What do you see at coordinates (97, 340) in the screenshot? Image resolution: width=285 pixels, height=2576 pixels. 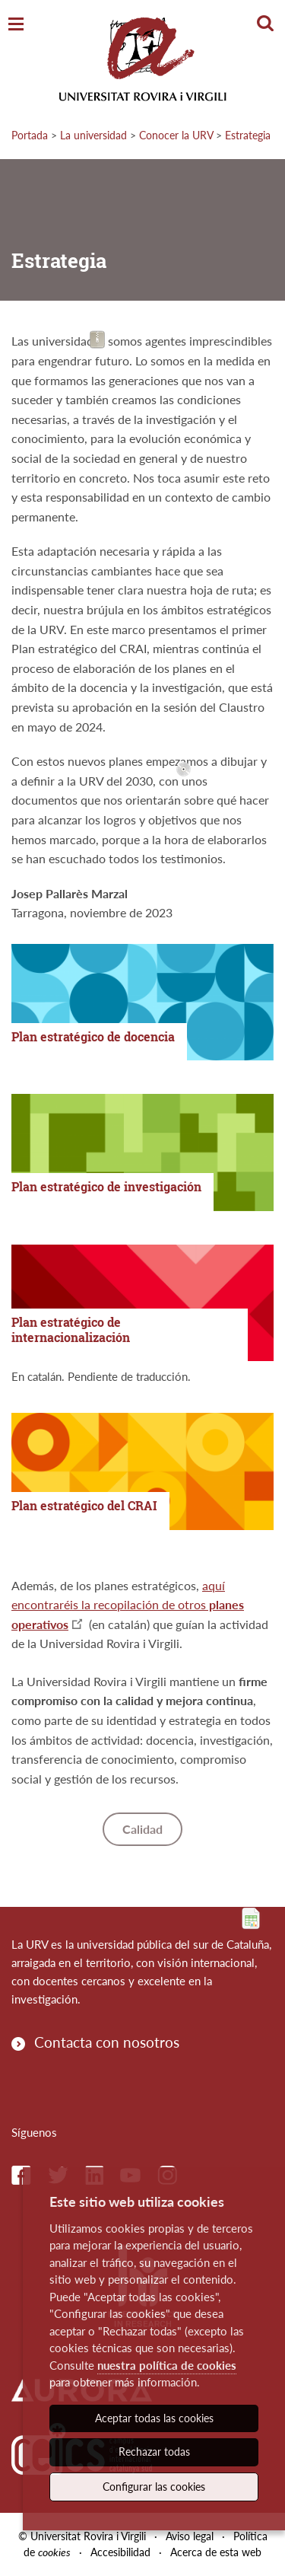 I see `open archive manager application` at bounding box center [97, 340].